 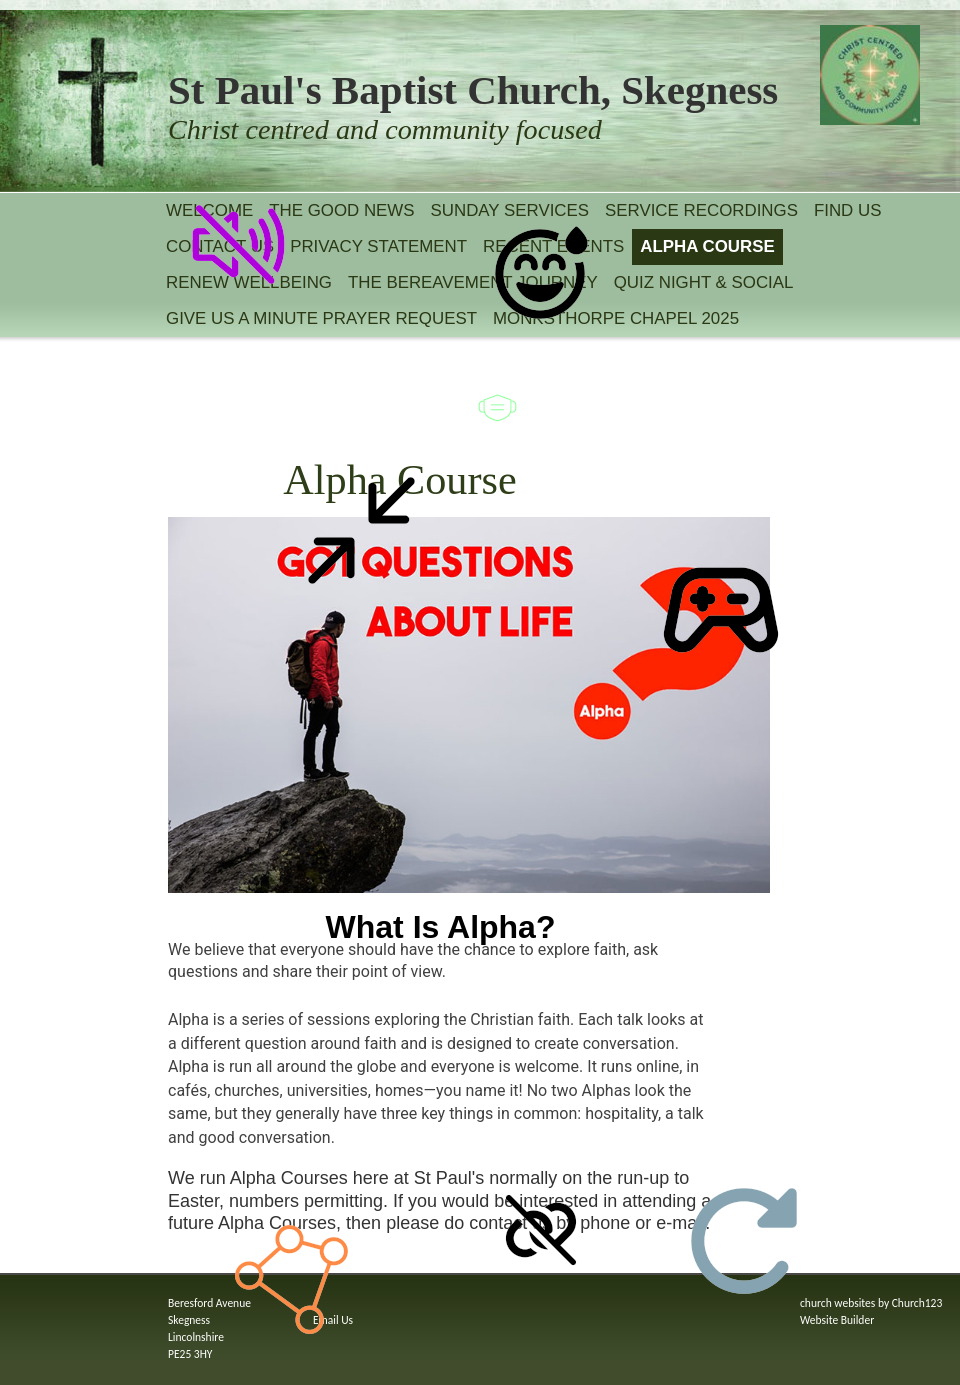 I want to click on redo the last undone action, so click(x=744, y=1241).